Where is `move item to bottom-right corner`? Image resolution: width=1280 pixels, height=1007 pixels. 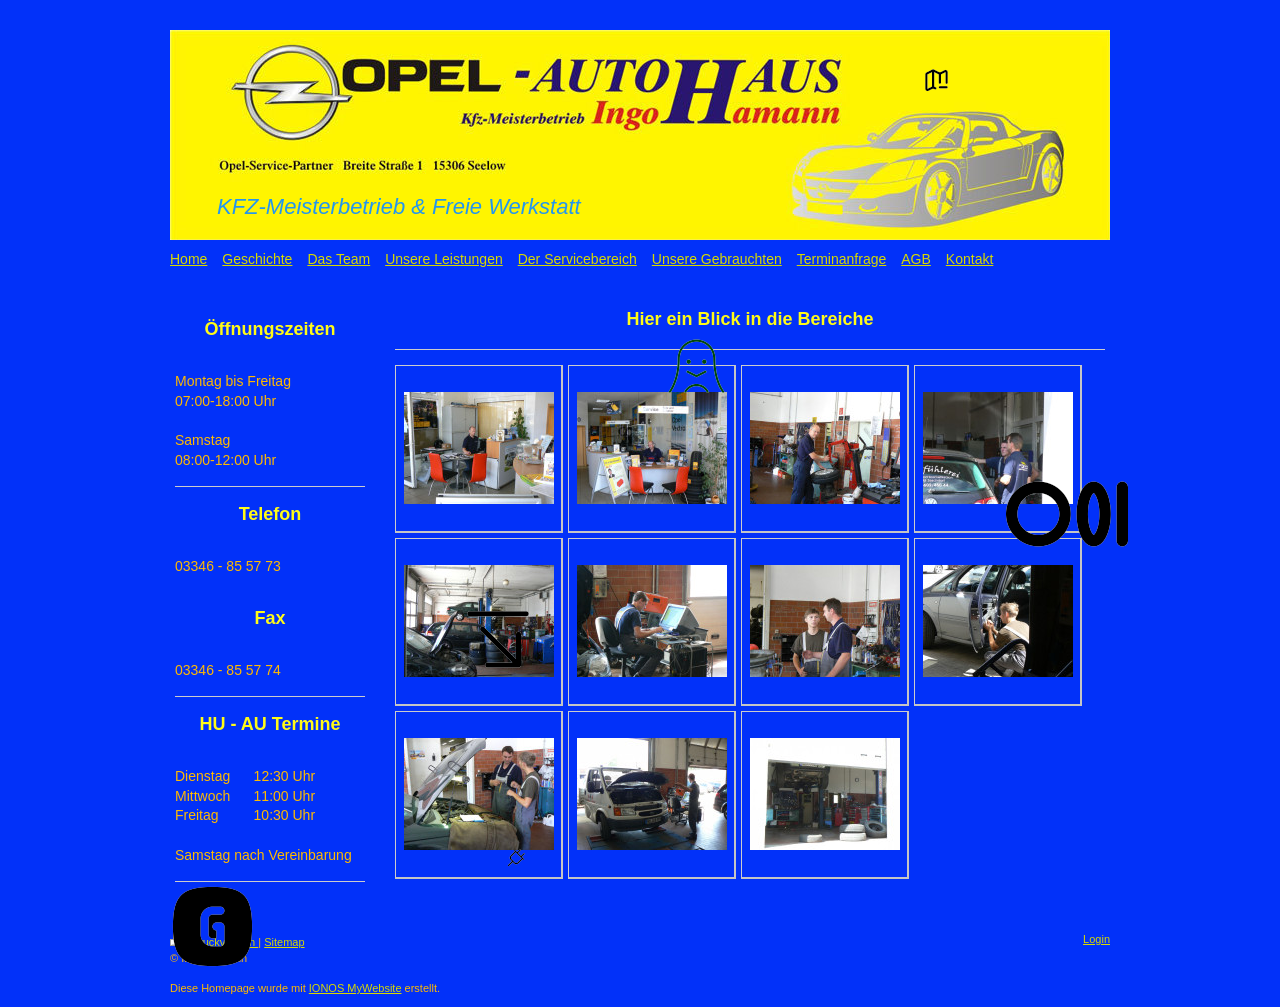
move item to bottom-right corner is located at coordinates (498, 642).